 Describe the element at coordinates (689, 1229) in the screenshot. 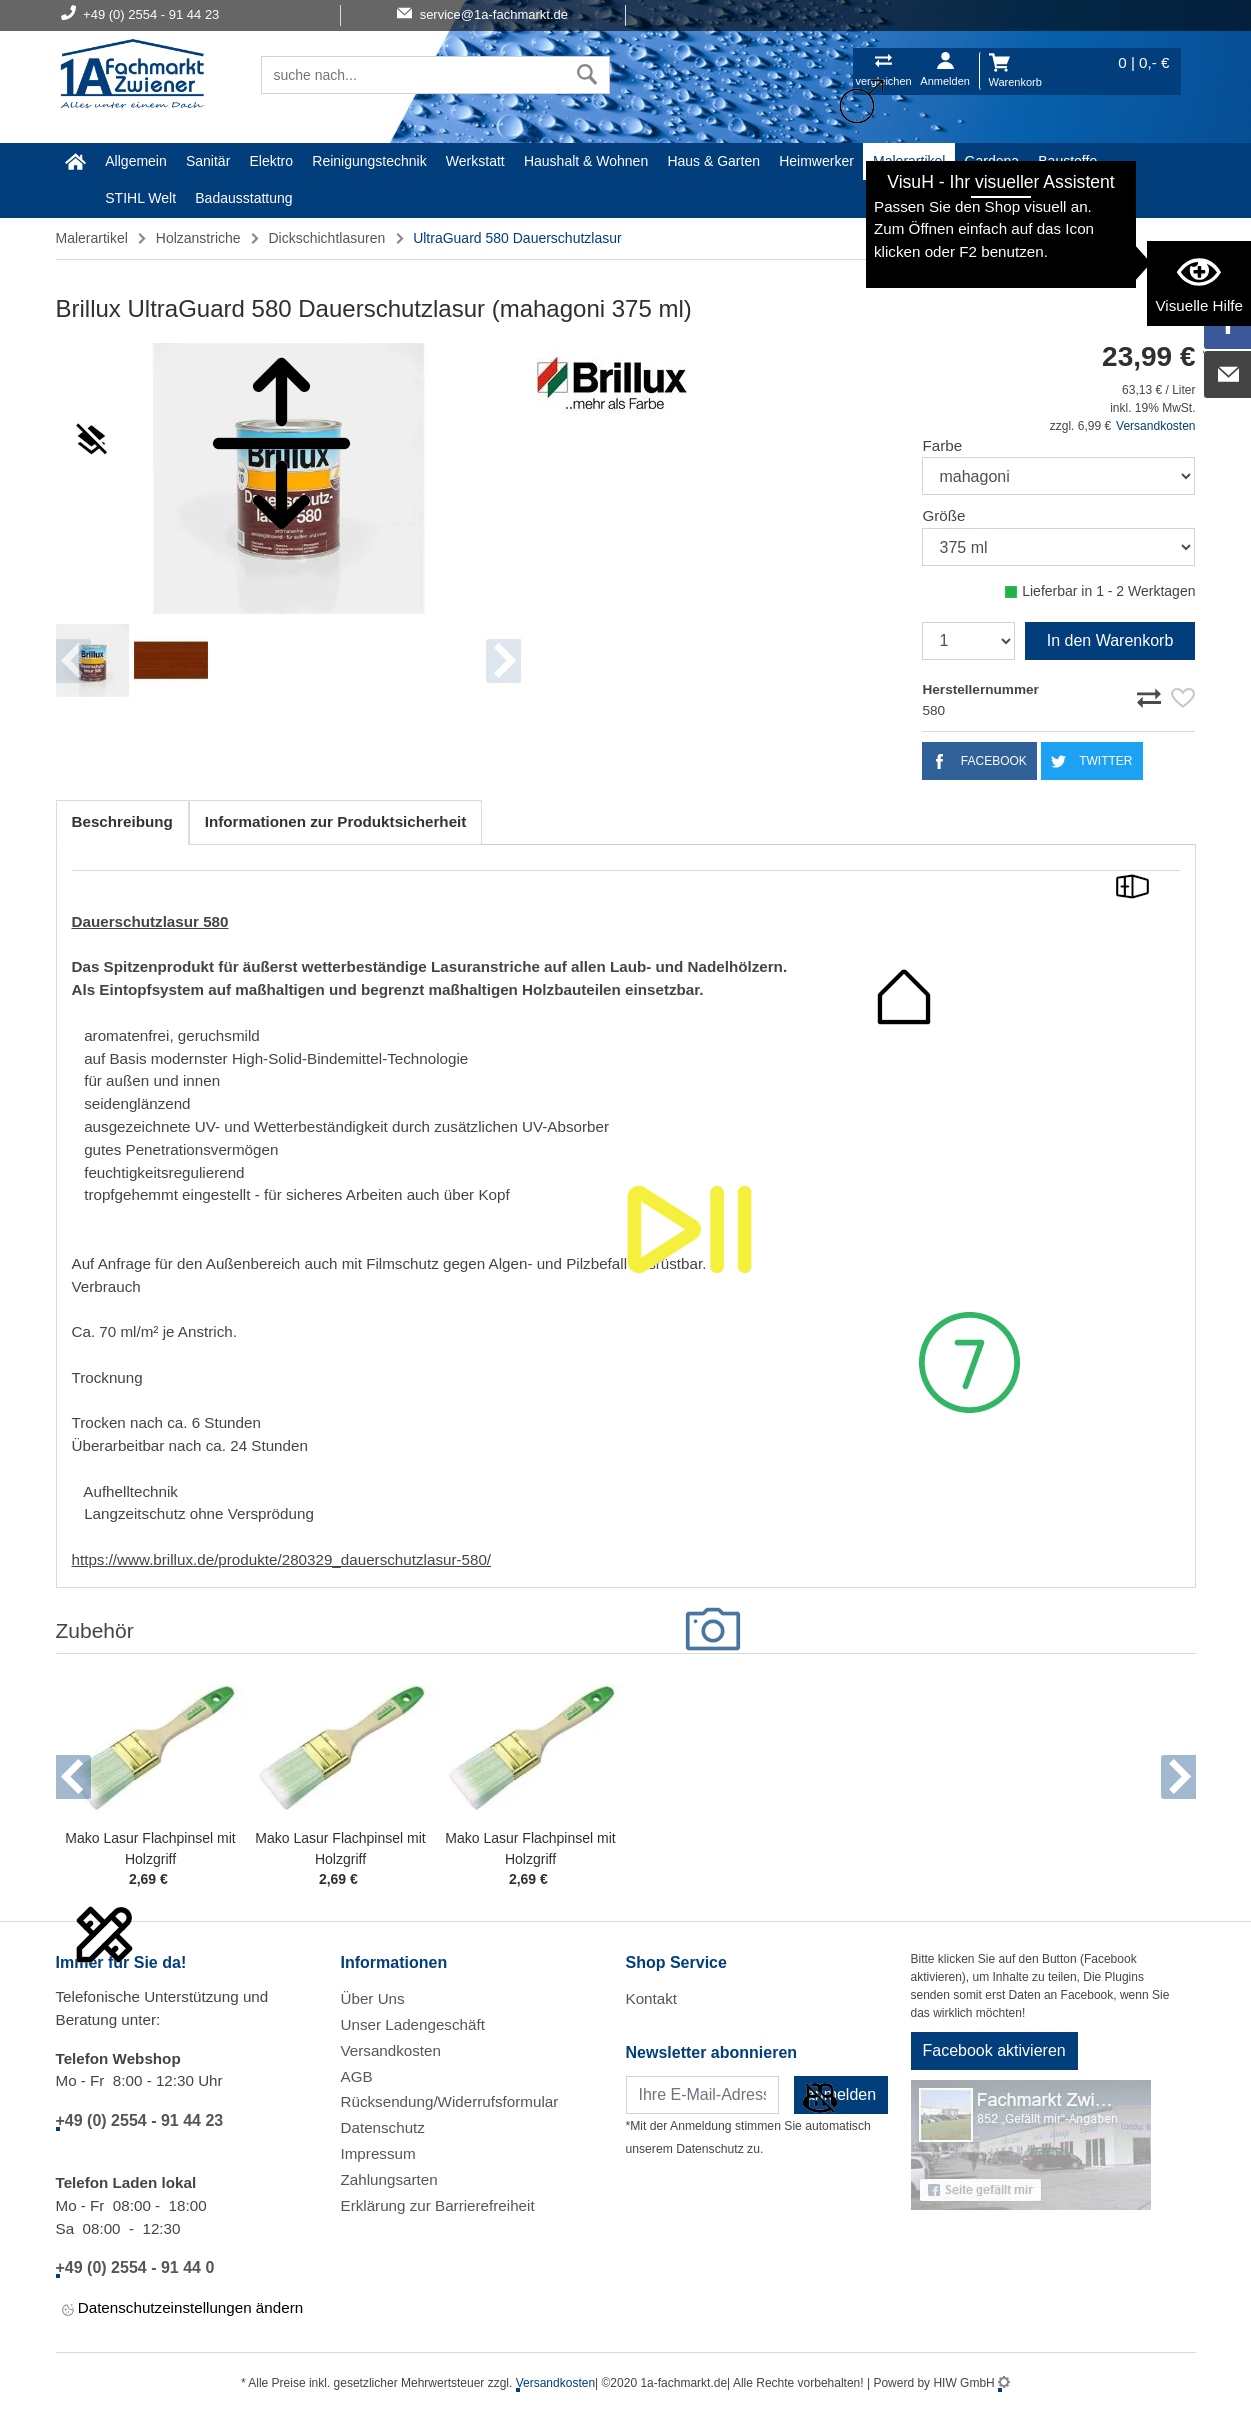

I see `toggle between play and pause for media playback` at that location.